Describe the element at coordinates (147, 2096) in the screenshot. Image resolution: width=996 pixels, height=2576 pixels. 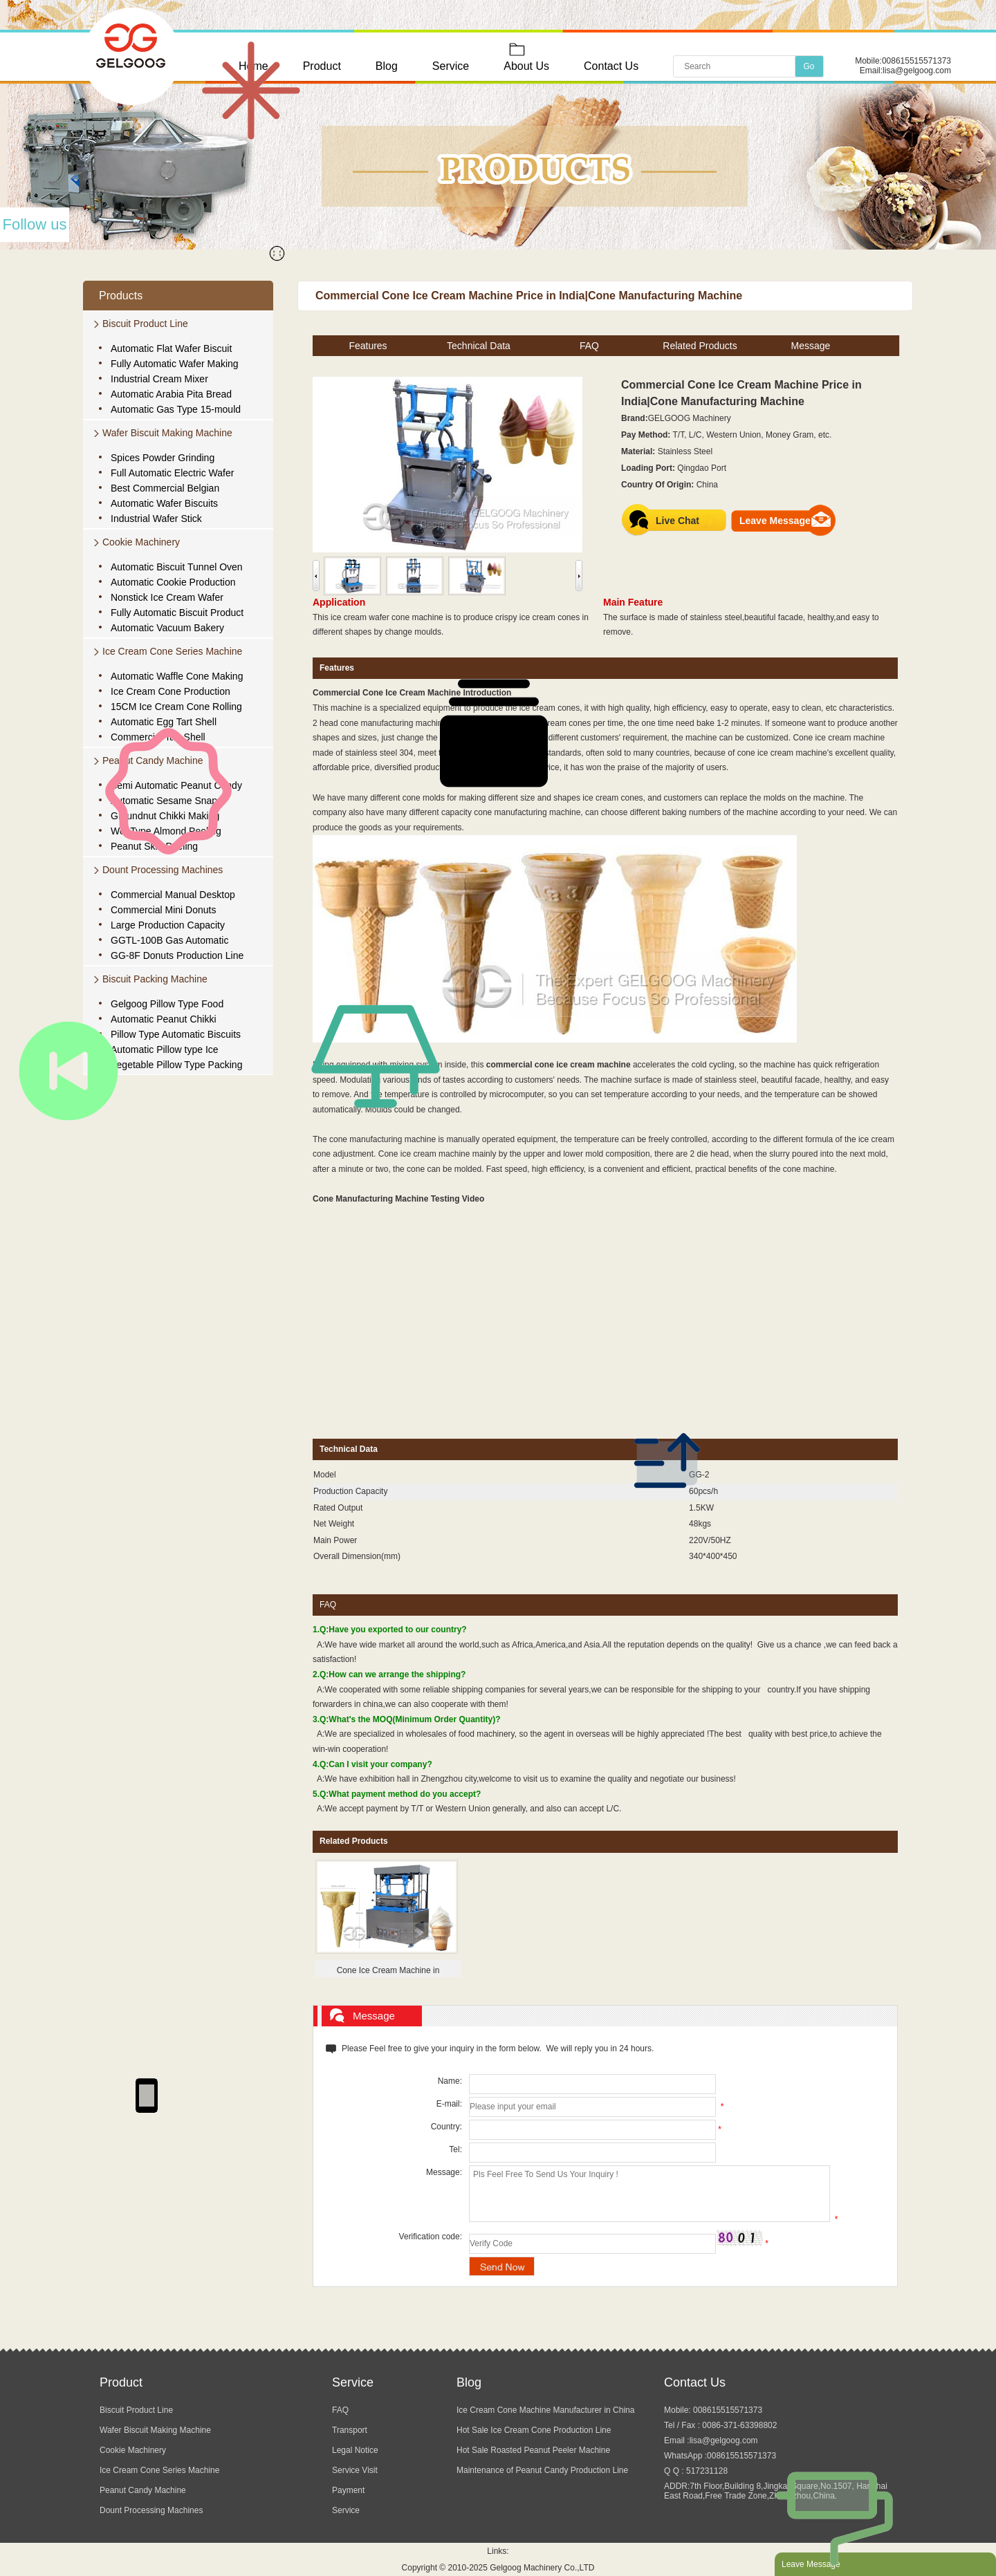
I see `switch to mobile view` at that location.